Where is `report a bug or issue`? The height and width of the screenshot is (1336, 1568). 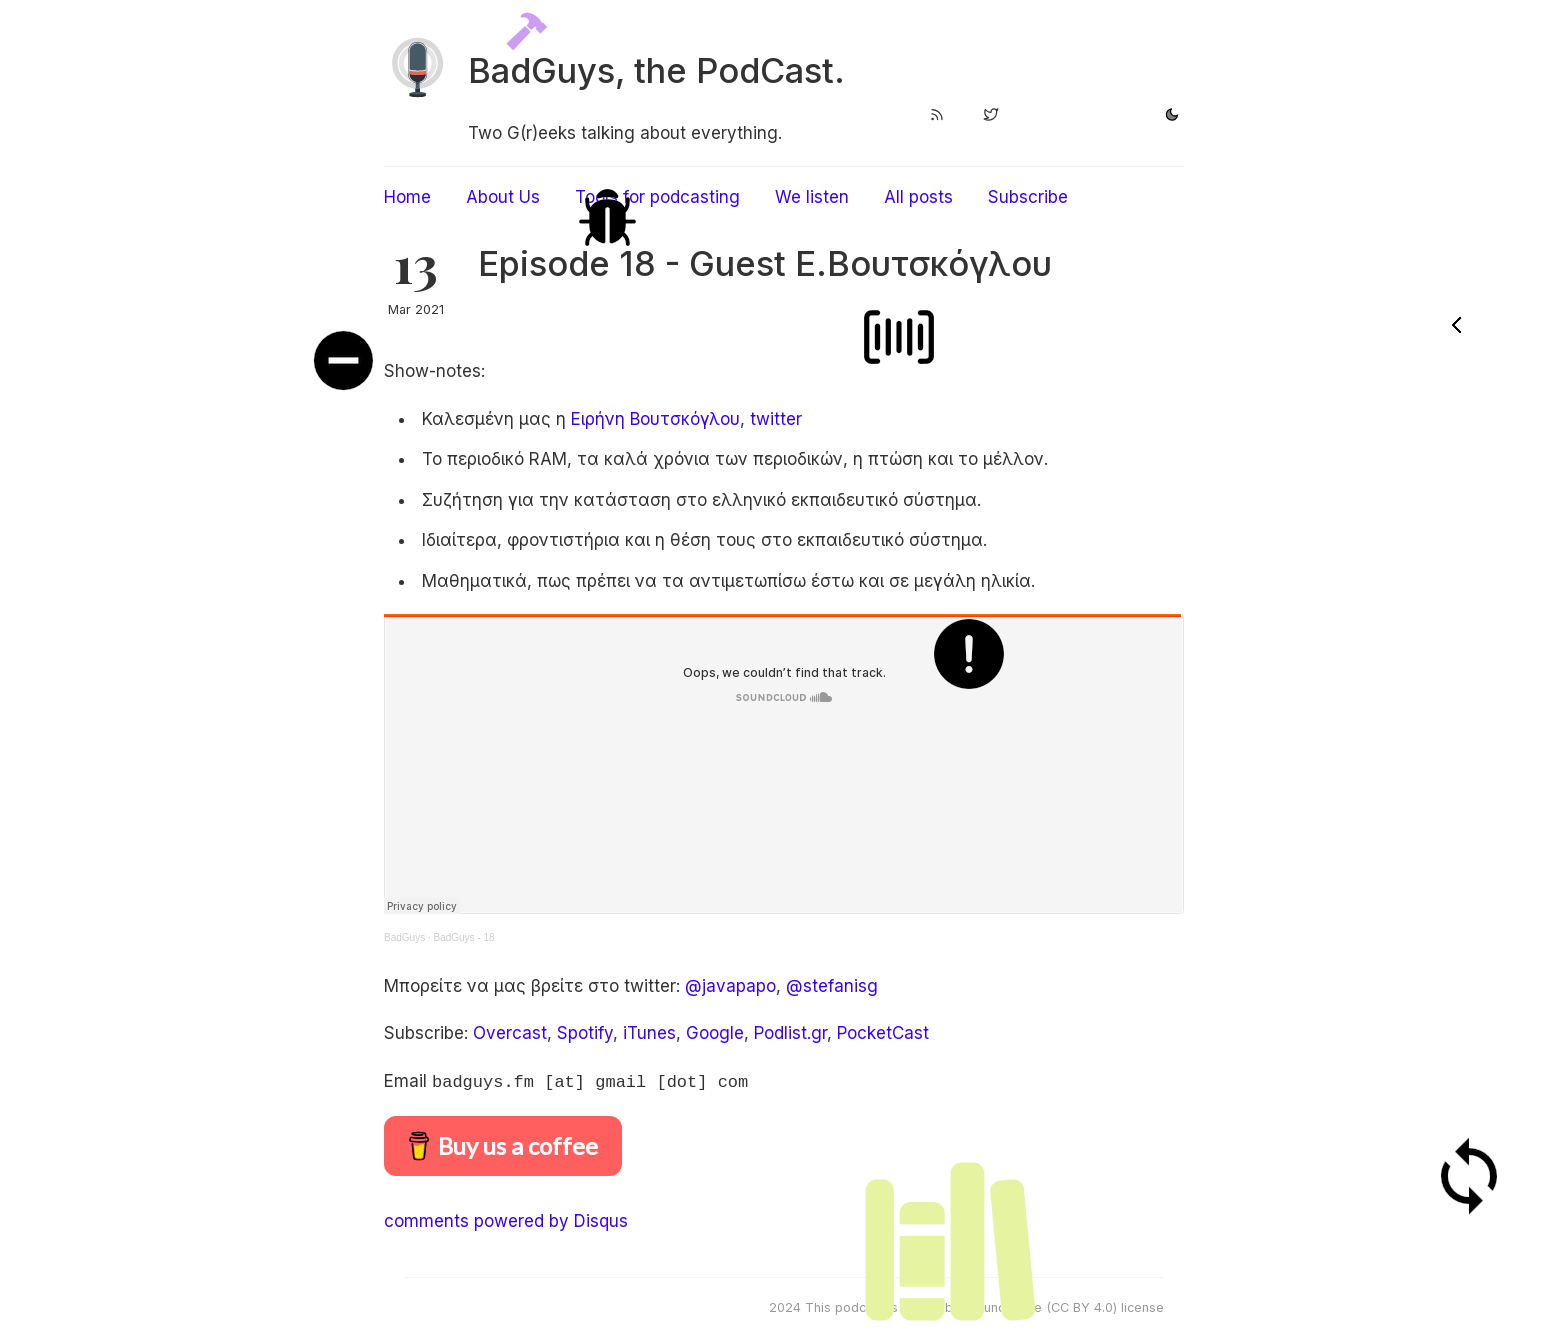 report a bug or issue is located at coordinates (607, 217).